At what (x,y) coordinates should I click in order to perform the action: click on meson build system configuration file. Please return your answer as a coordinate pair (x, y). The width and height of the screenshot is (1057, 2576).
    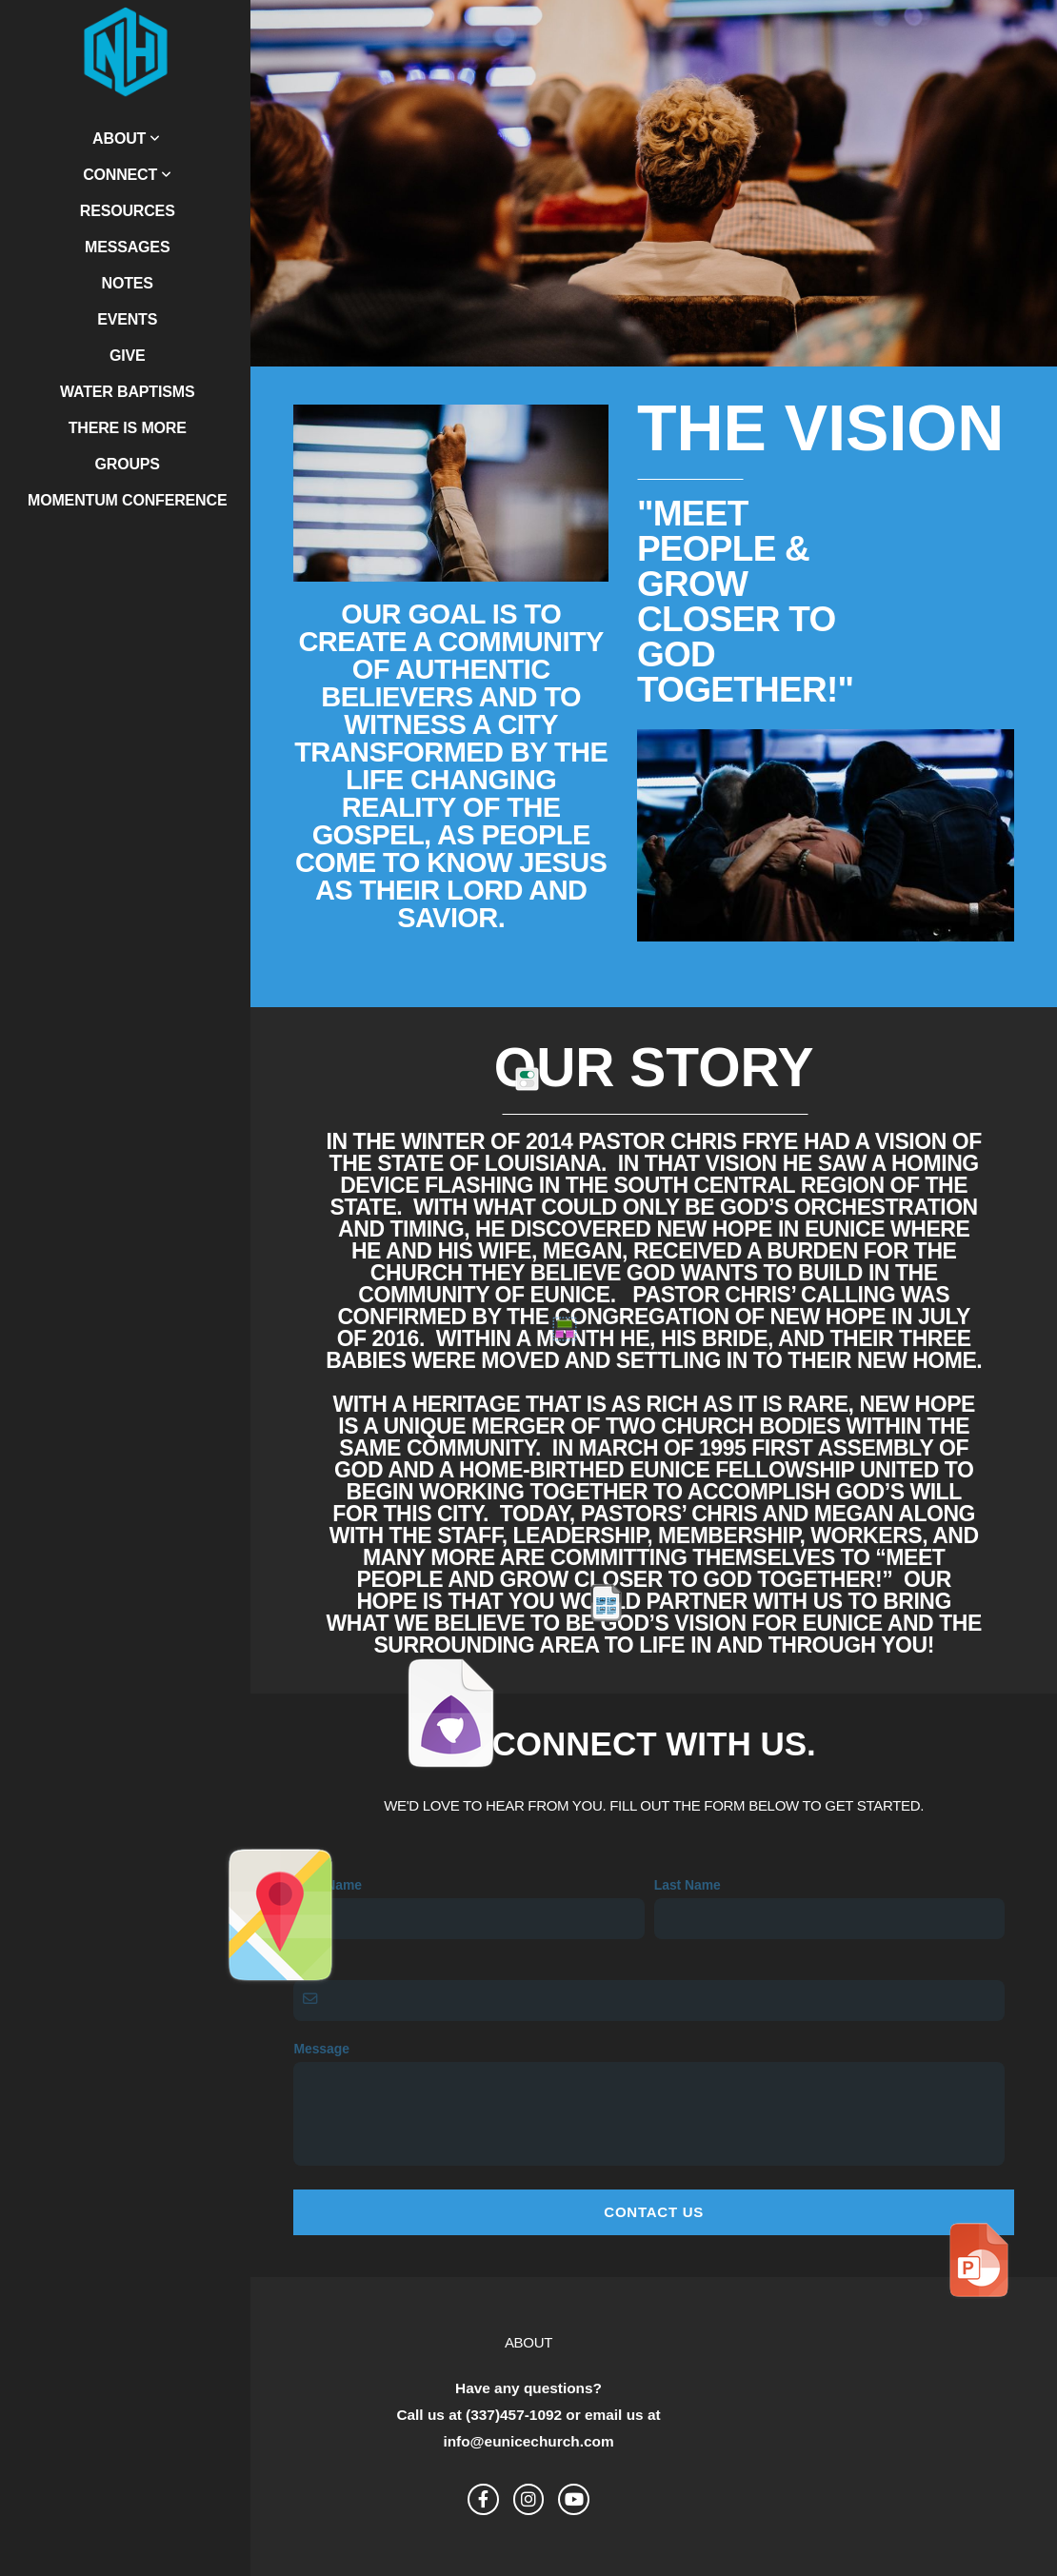
    Looking at the image, I should click on (450, 1713).